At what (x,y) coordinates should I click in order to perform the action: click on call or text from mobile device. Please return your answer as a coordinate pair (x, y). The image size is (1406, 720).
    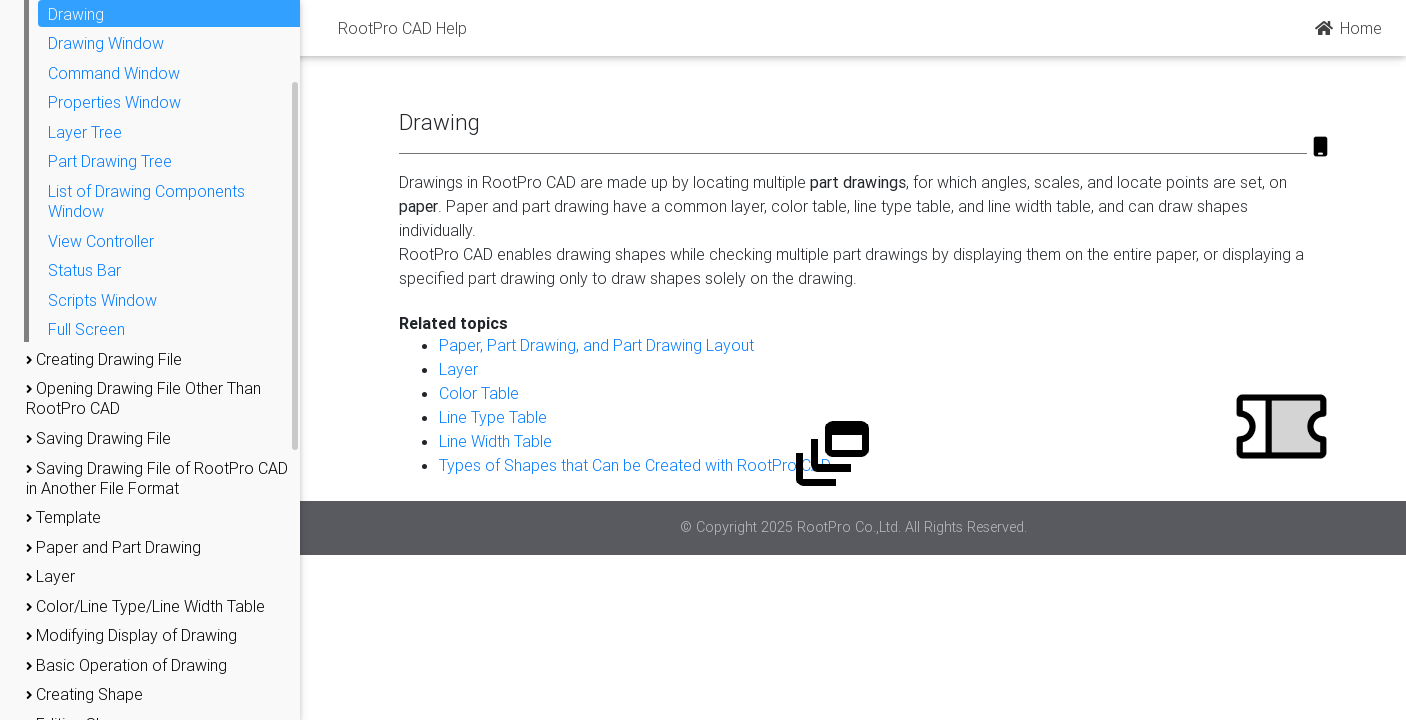
    Looking at the image, I should click on (1320, 146).